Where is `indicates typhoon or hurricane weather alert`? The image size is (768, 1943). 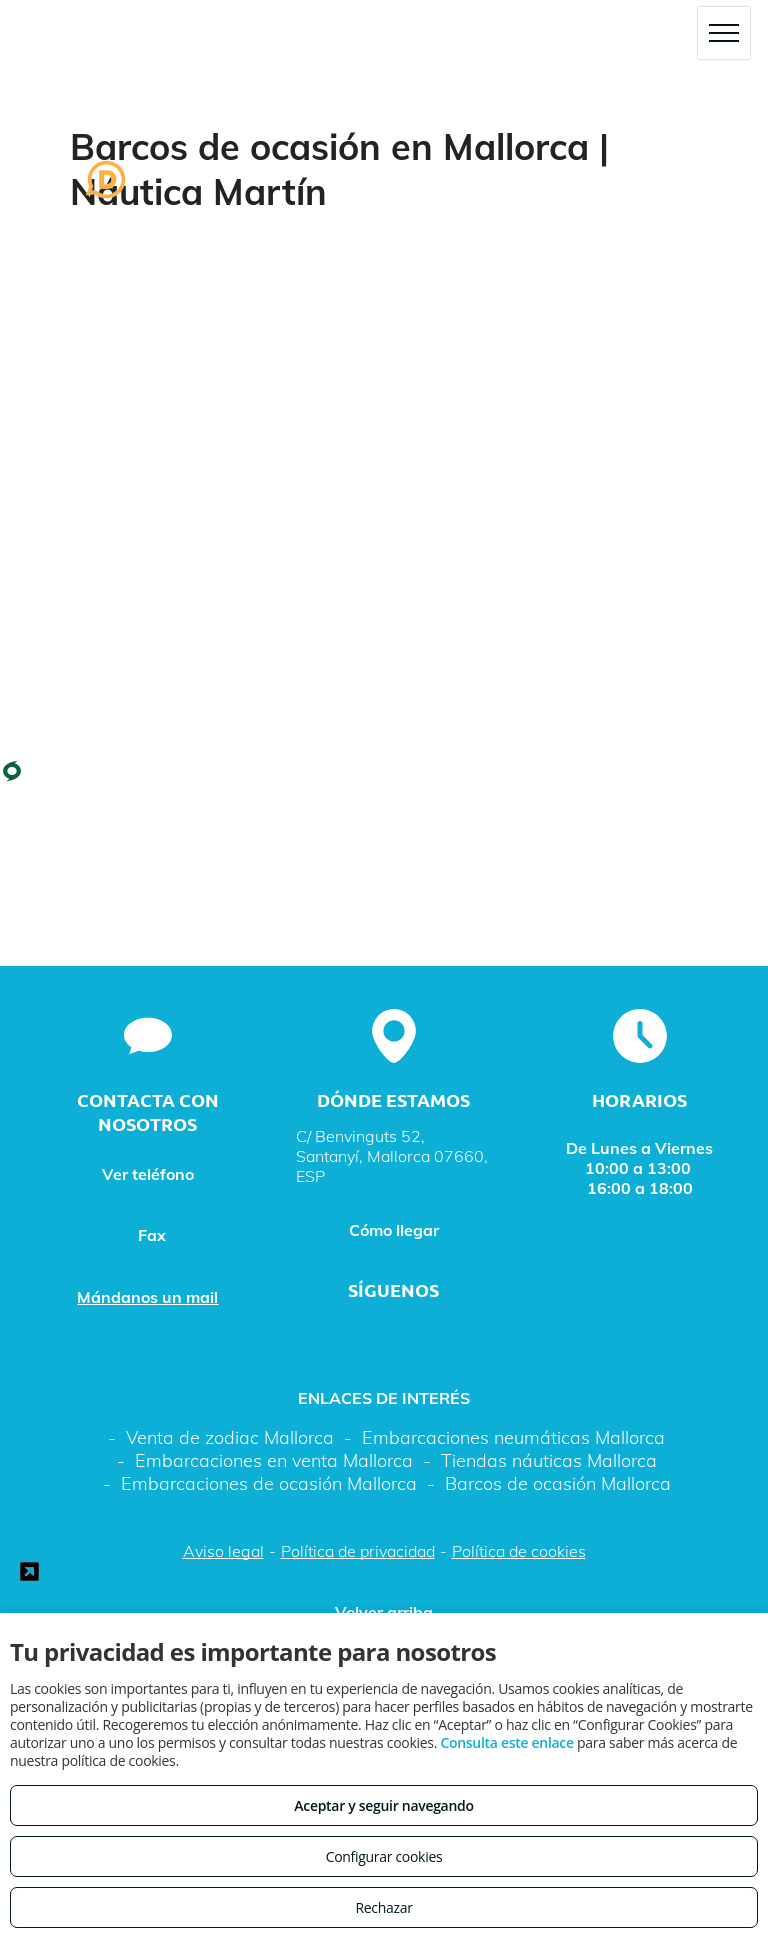
indicates typhoon or hurricane weather alert is located at coordinates (12, 771).